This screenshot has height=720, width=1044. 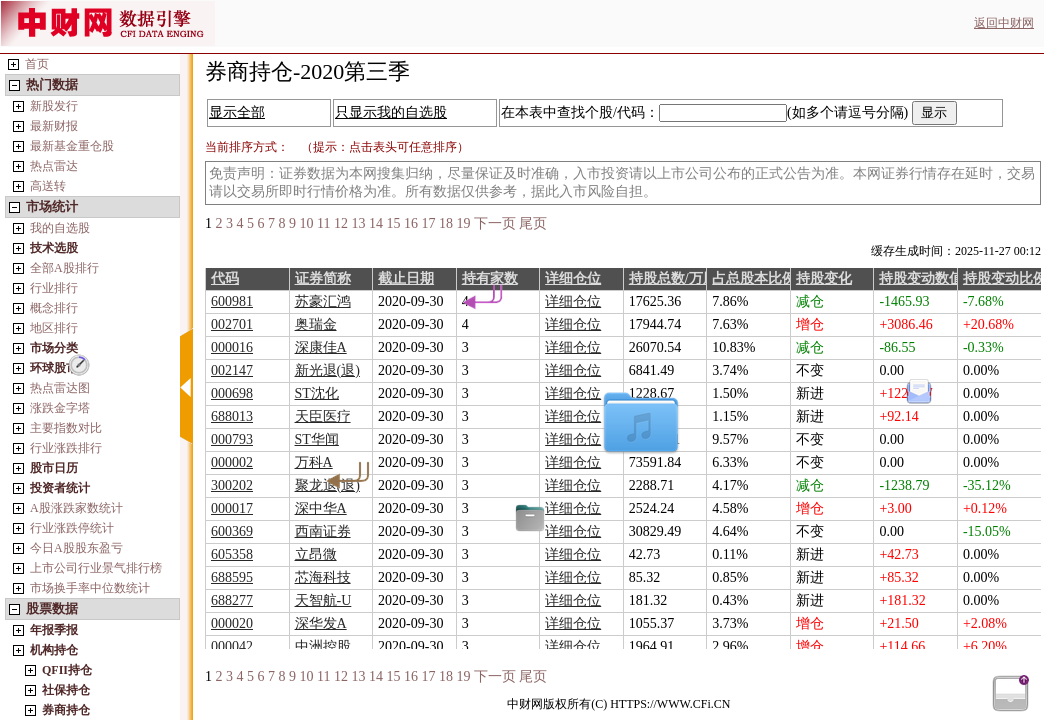 I want to click on open your music folder, so click(x=641, y=422).